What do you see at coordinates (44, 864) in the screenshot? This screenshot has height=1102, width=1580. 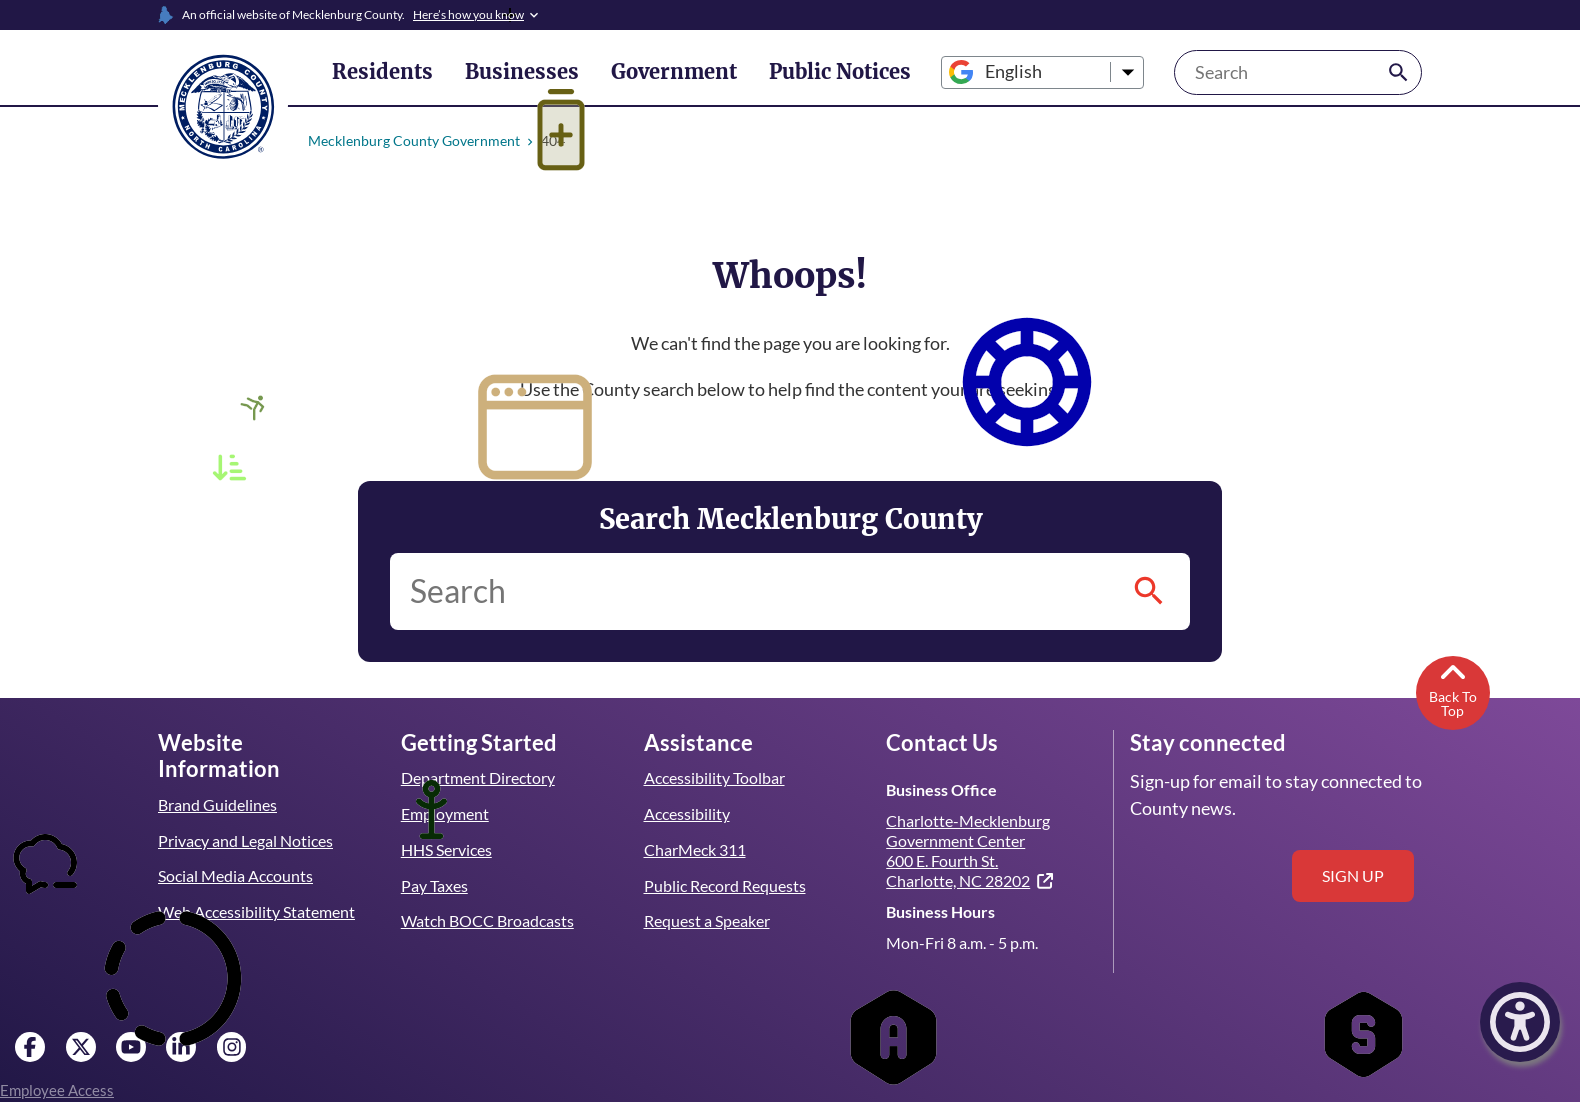 I see `remove a message or conversation` at bounding box center [44, 864].